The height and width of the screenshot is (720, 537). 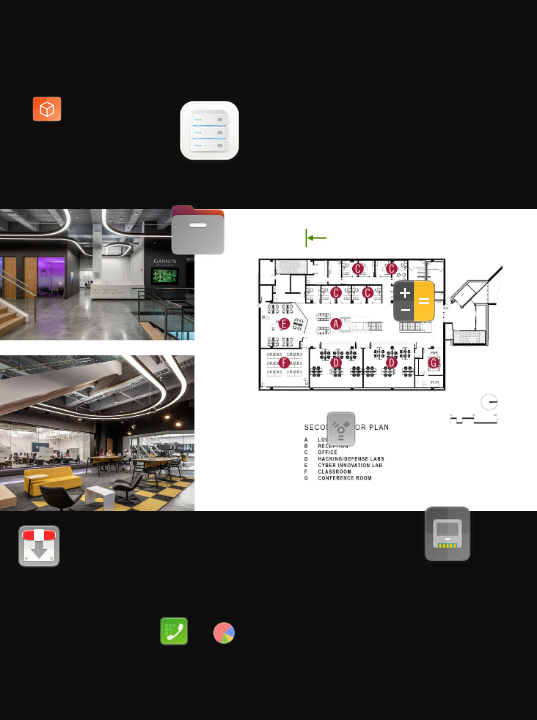 What do you see at coordinates (209, 130) in the screenshot?
I see `open sequeler database management app` at bounding box center [209, 130].